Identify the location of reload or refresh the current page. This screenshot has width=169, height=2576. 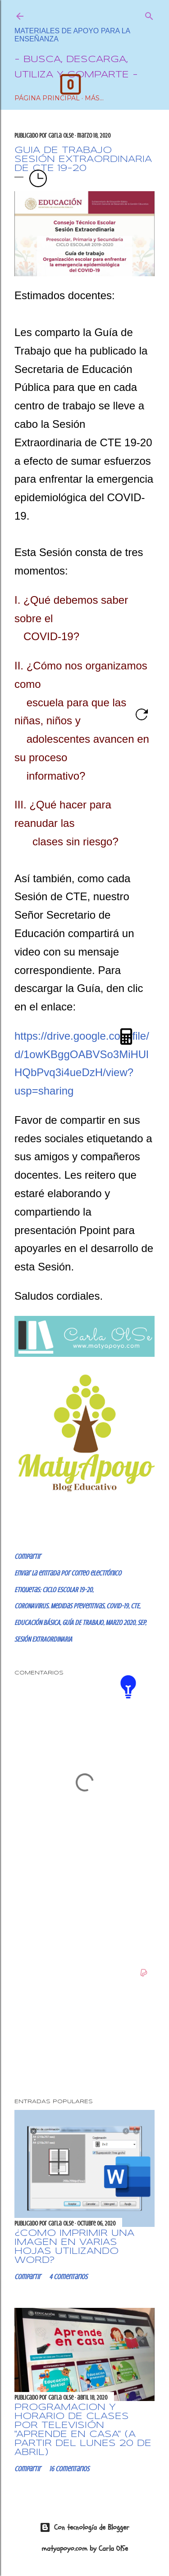
(142, 714).